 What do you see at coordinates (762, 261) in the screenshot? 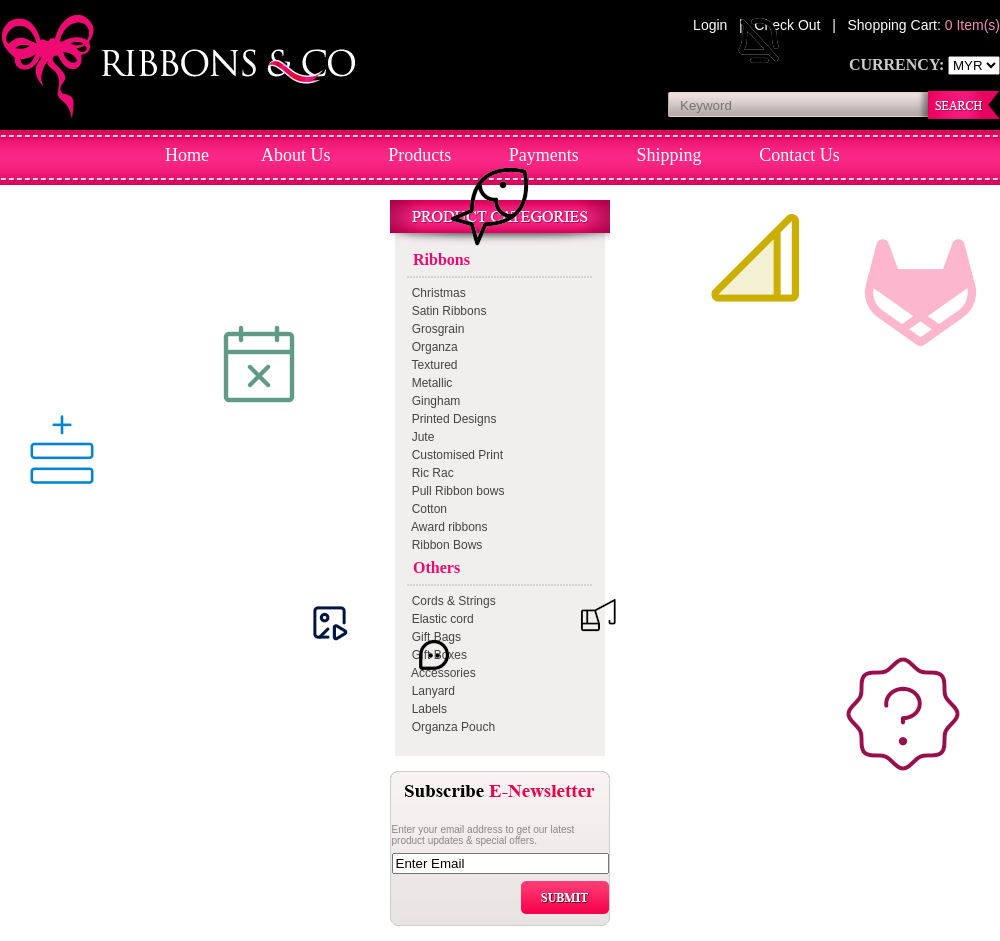
I see `indicates strong cellular network signal` at bounding box center [762, 261].